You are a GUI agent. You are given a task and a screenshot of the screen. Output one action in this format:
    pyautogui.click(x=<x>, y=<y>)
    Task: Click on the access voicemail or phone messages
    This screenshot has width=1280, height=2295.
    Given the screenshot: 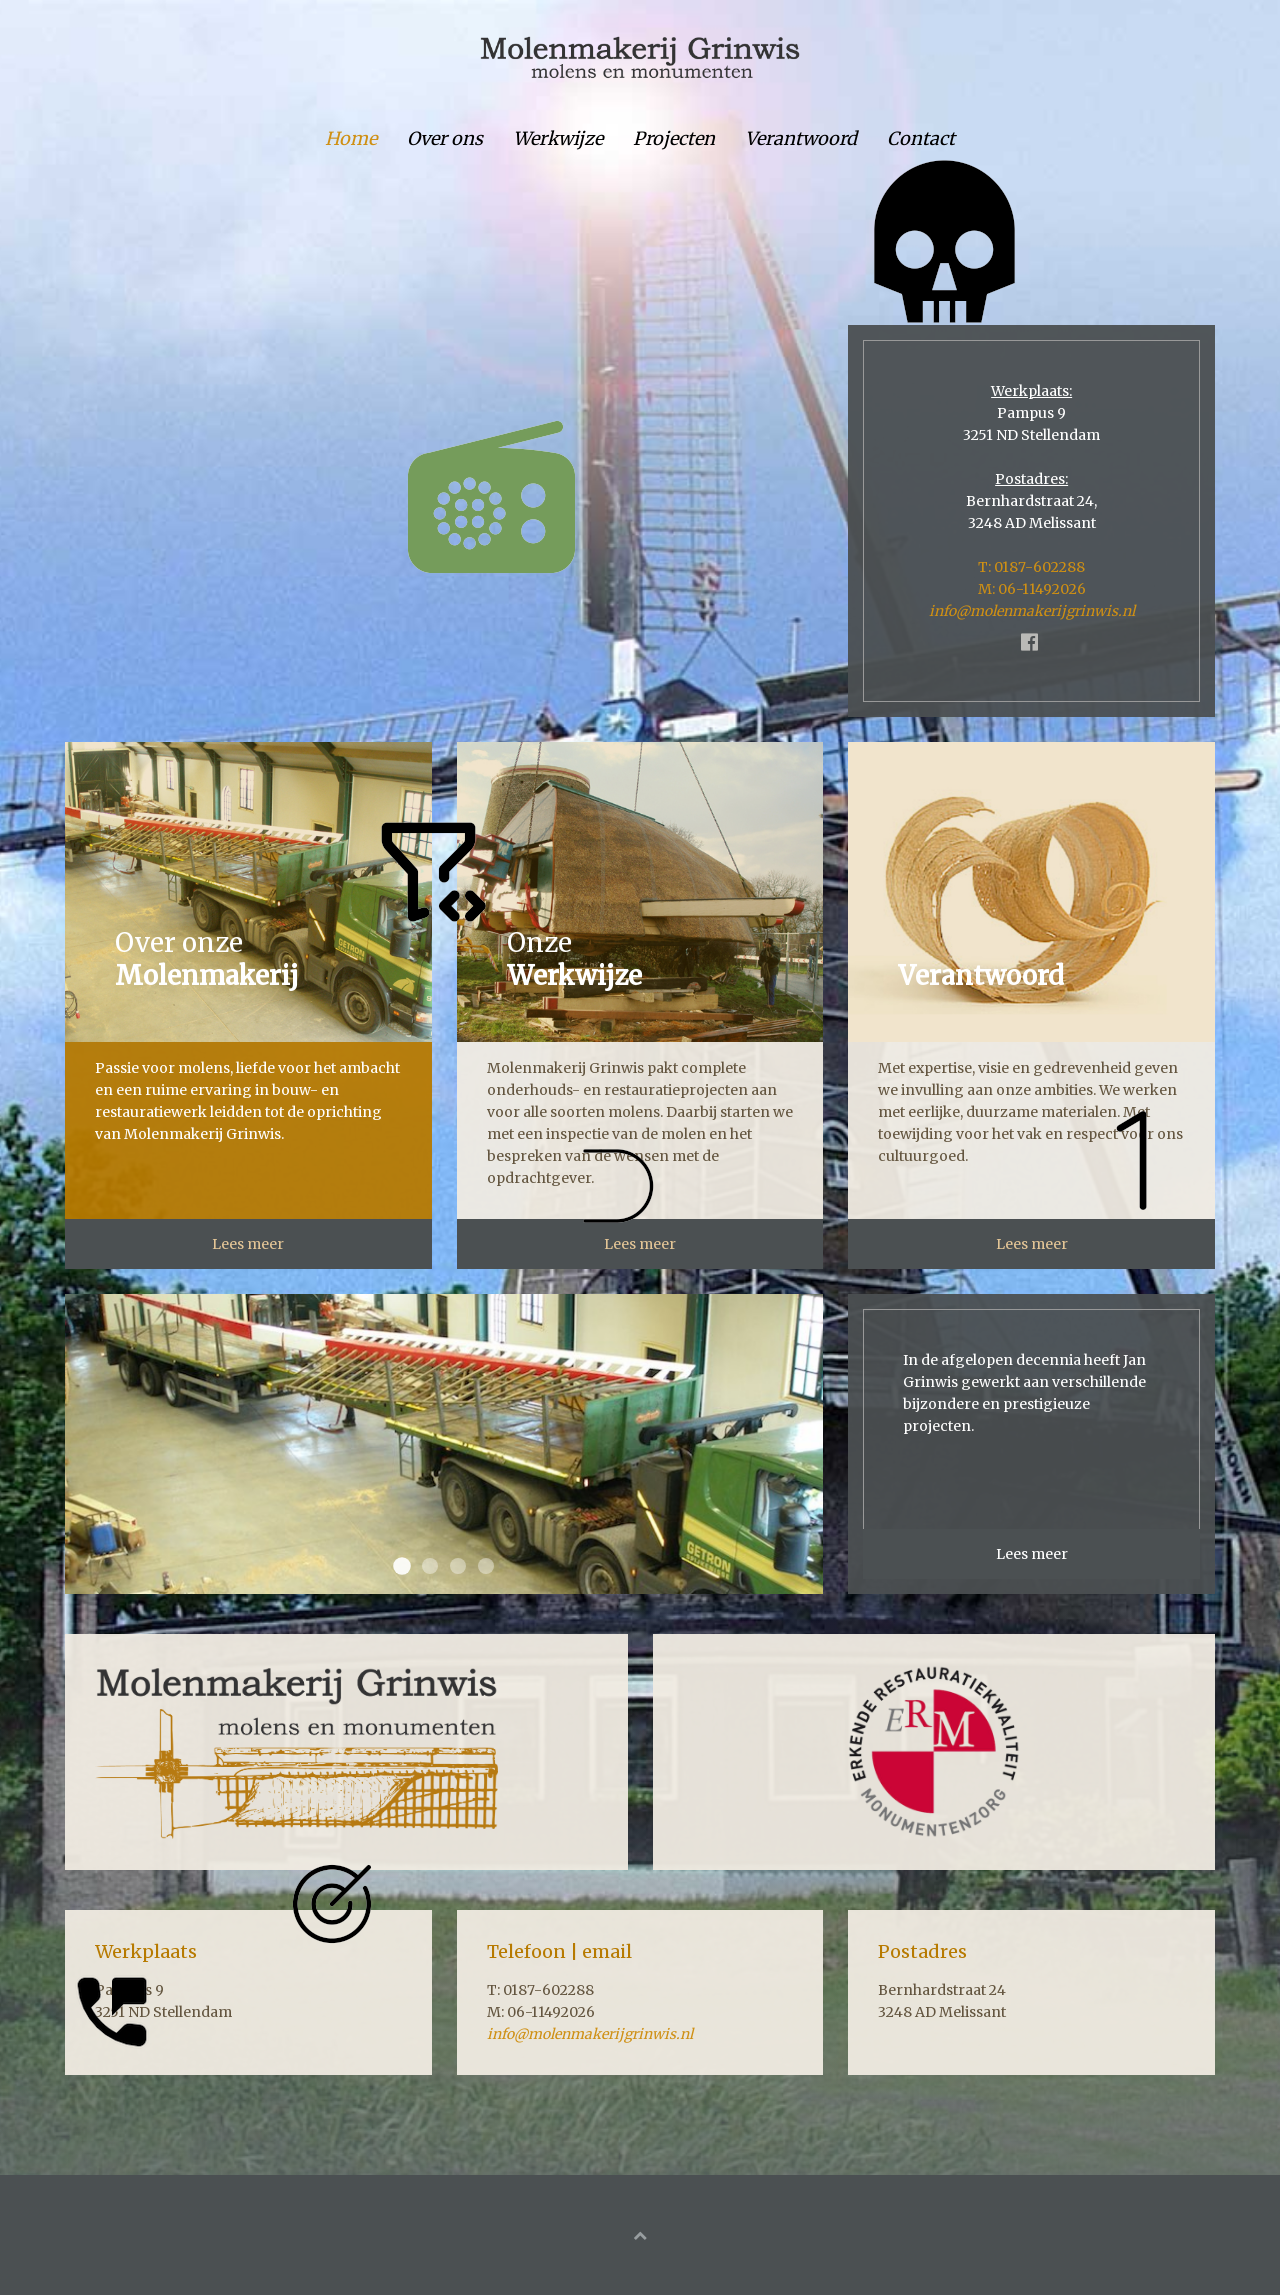 What is the action you would take?
    pyautogui.click(x=112, y=2012)
    